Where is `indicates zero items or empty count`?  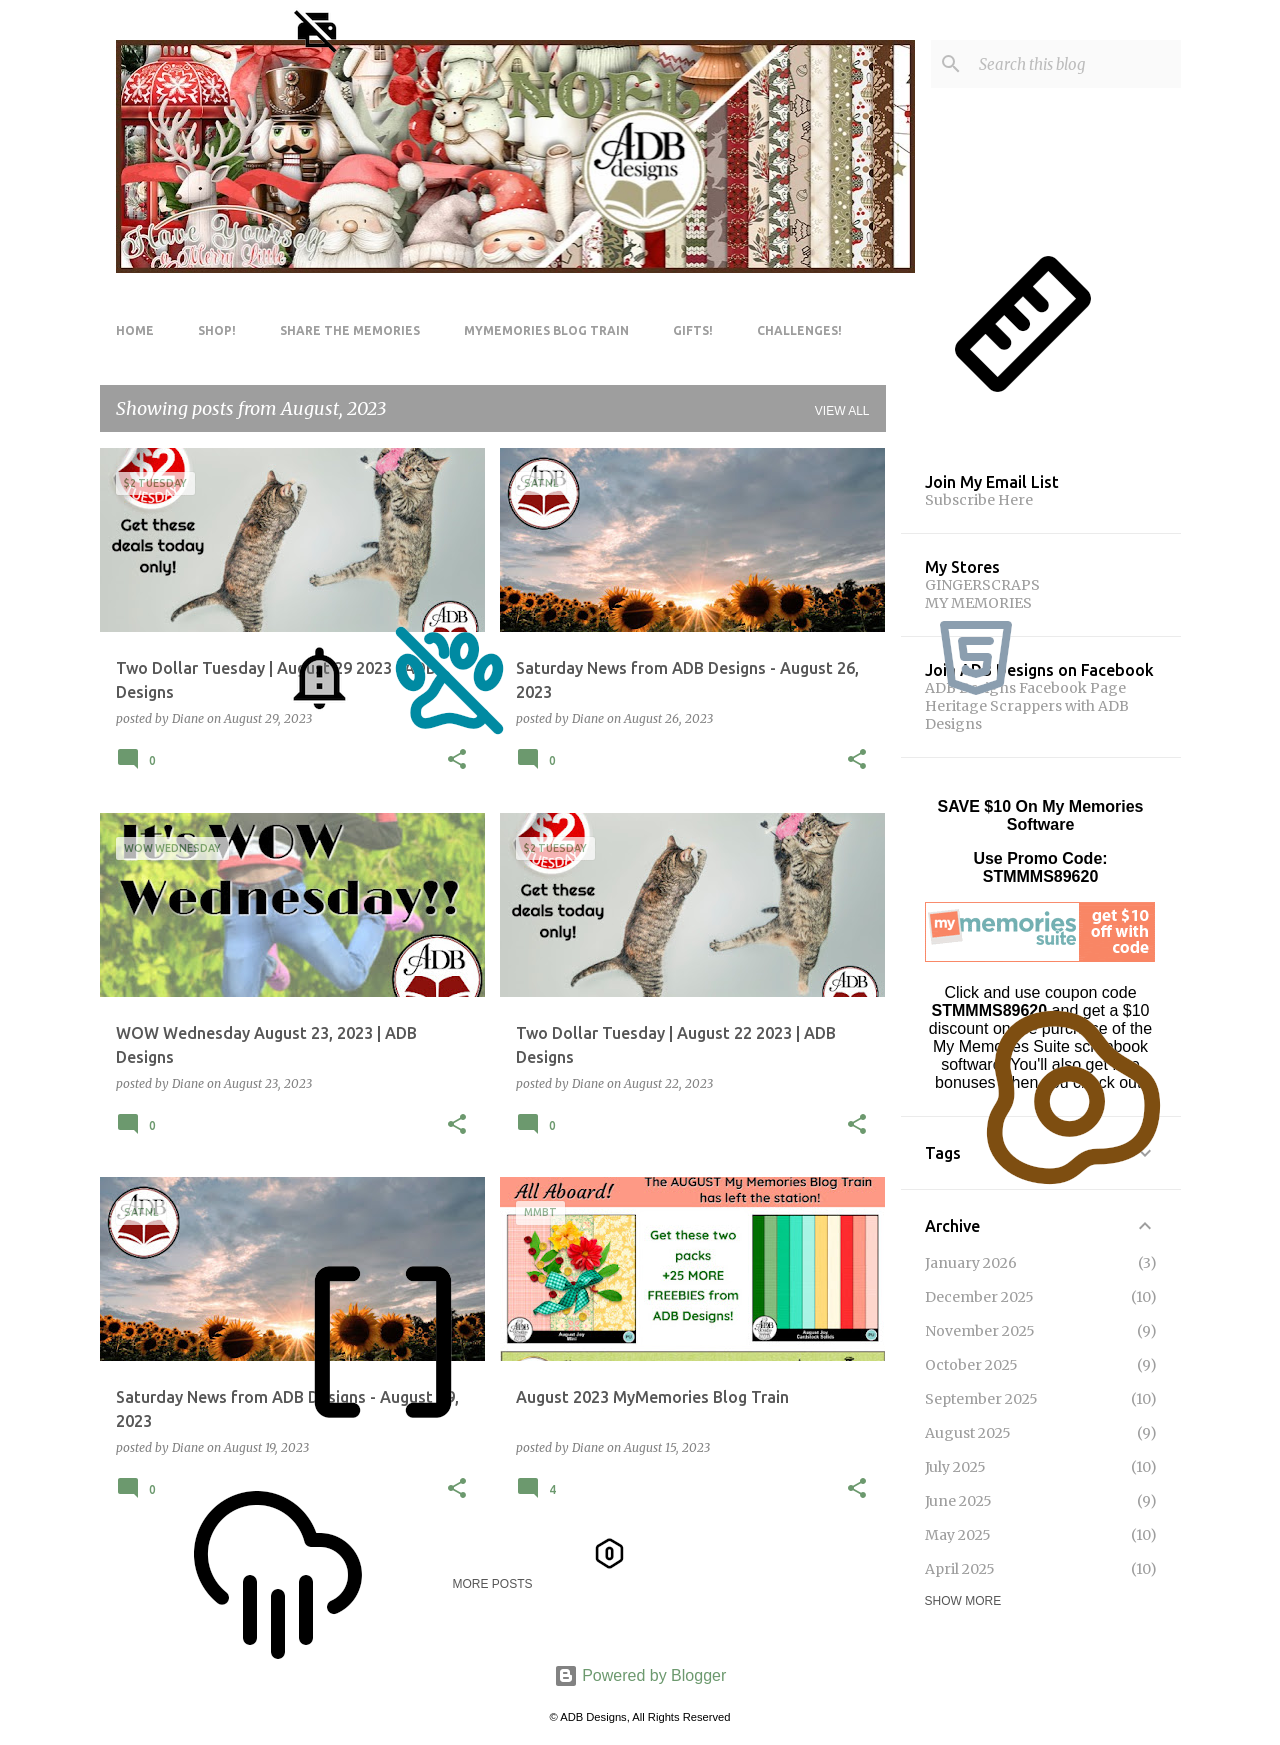
indicates zero items or empty count is located at coordinates (609, 1553).